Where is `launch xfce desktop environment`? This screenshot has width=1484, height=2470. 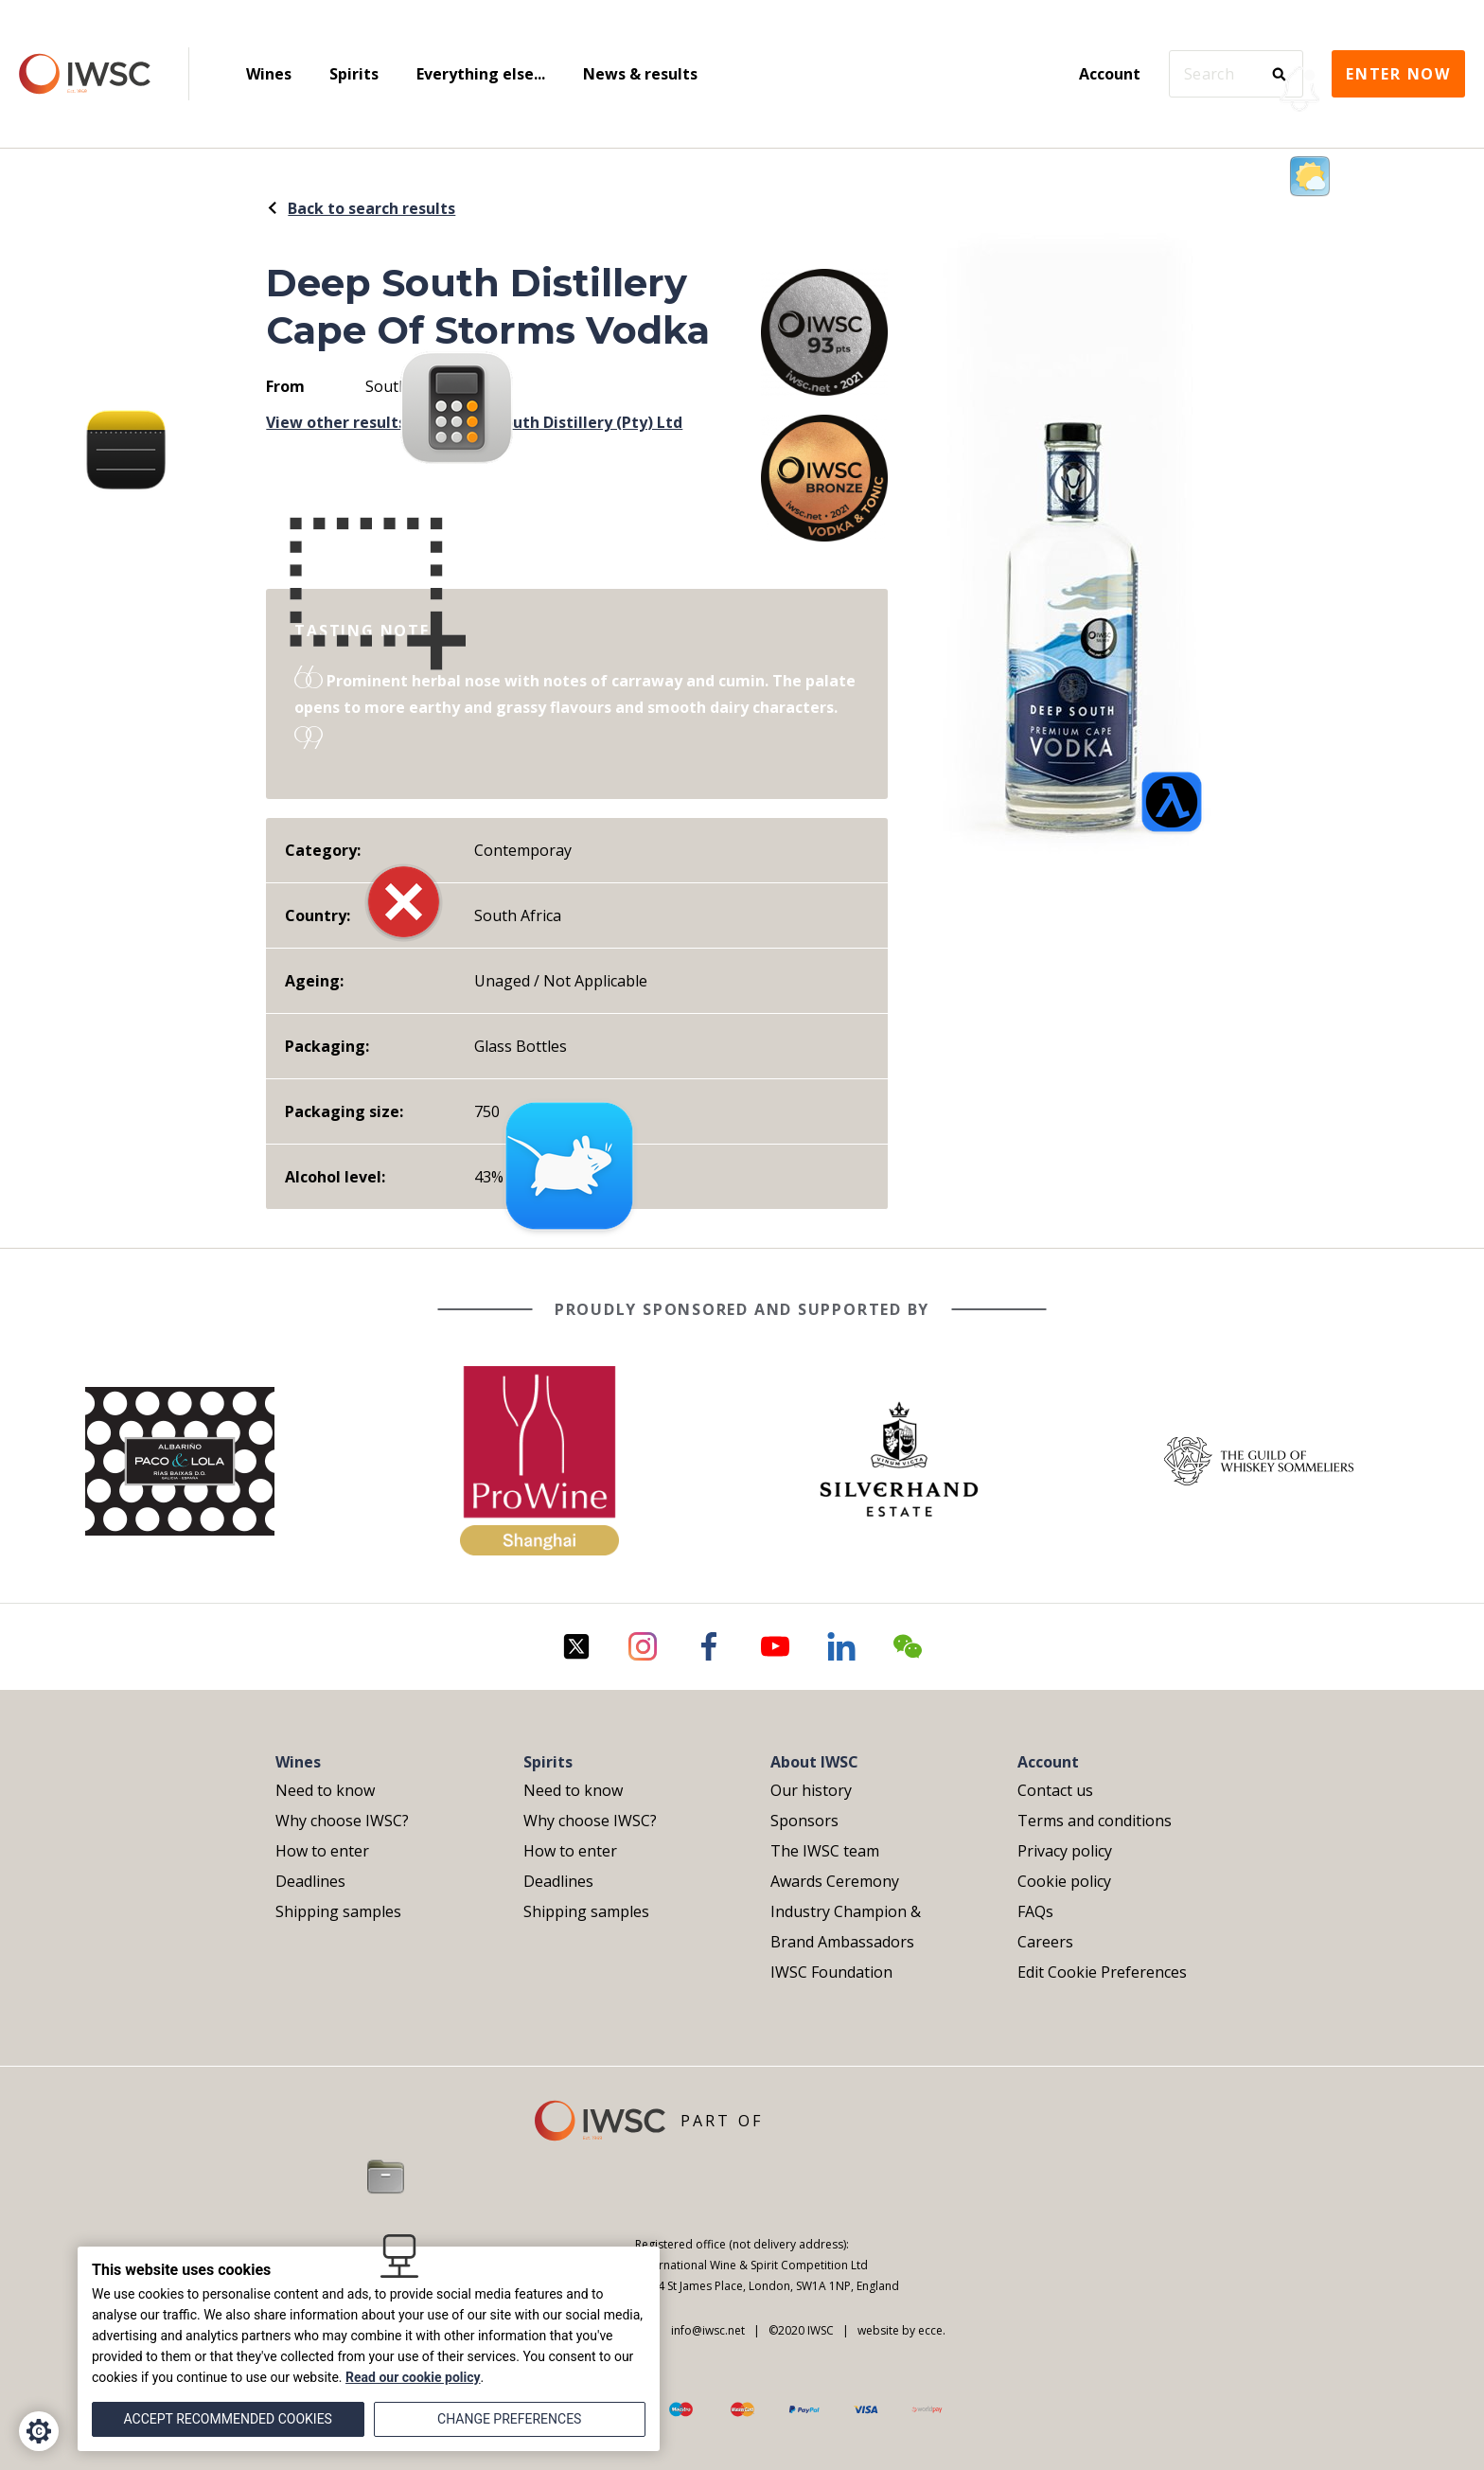
launch xfce desktop environment is located at coordinates (569, 1165).